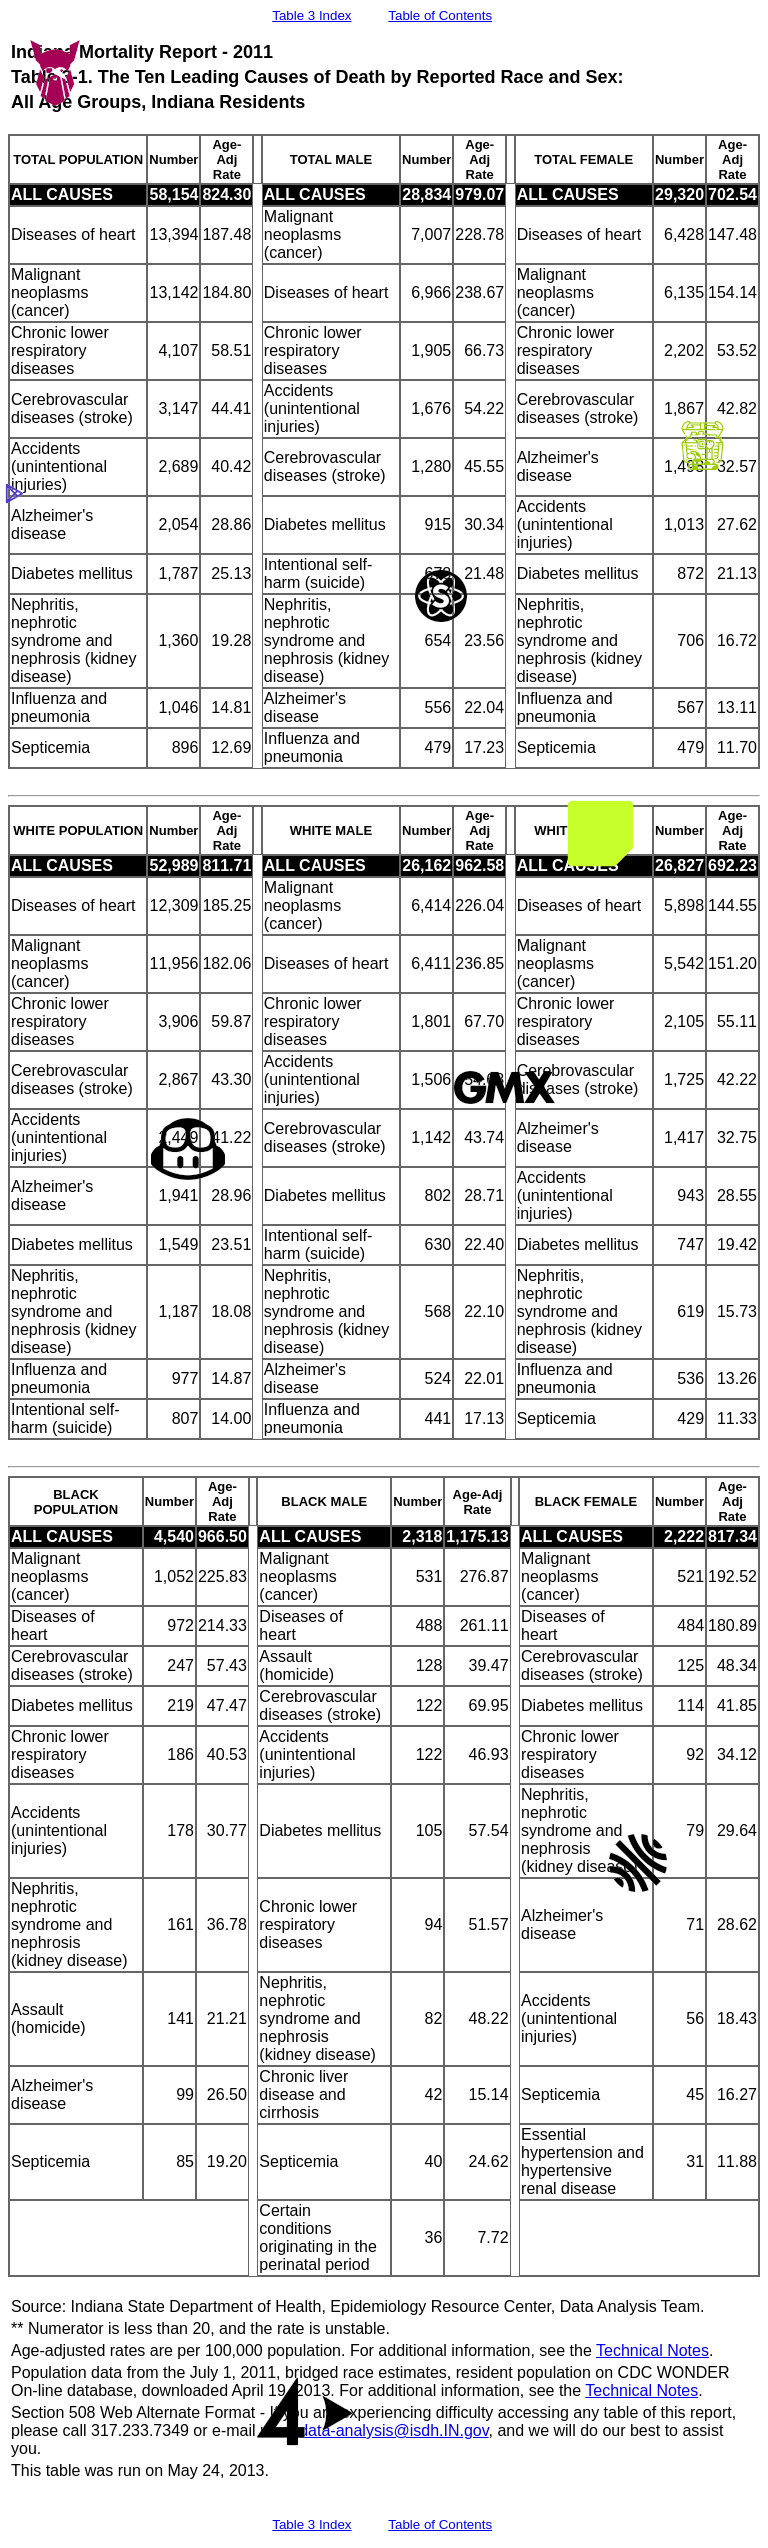 This screenshot has width=768, height=2548. Describe the element at coordinates (504, 1087) in the screenshot. I see `open GMX email service` at that location.